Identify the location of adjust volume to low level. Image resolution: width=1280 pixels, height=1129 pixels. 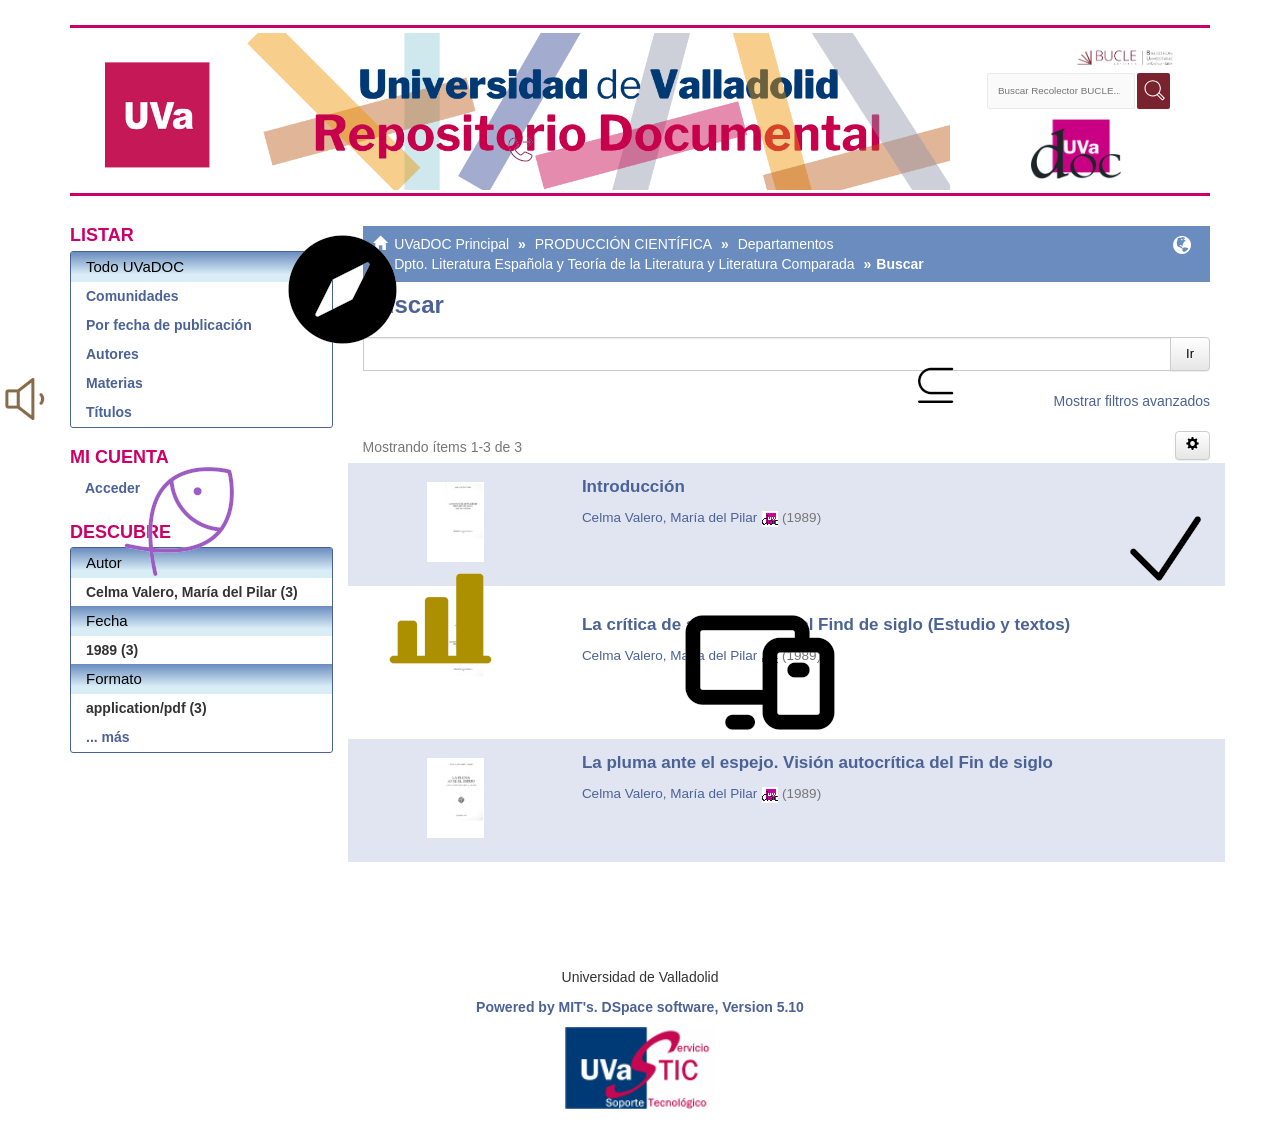
(28, 399).